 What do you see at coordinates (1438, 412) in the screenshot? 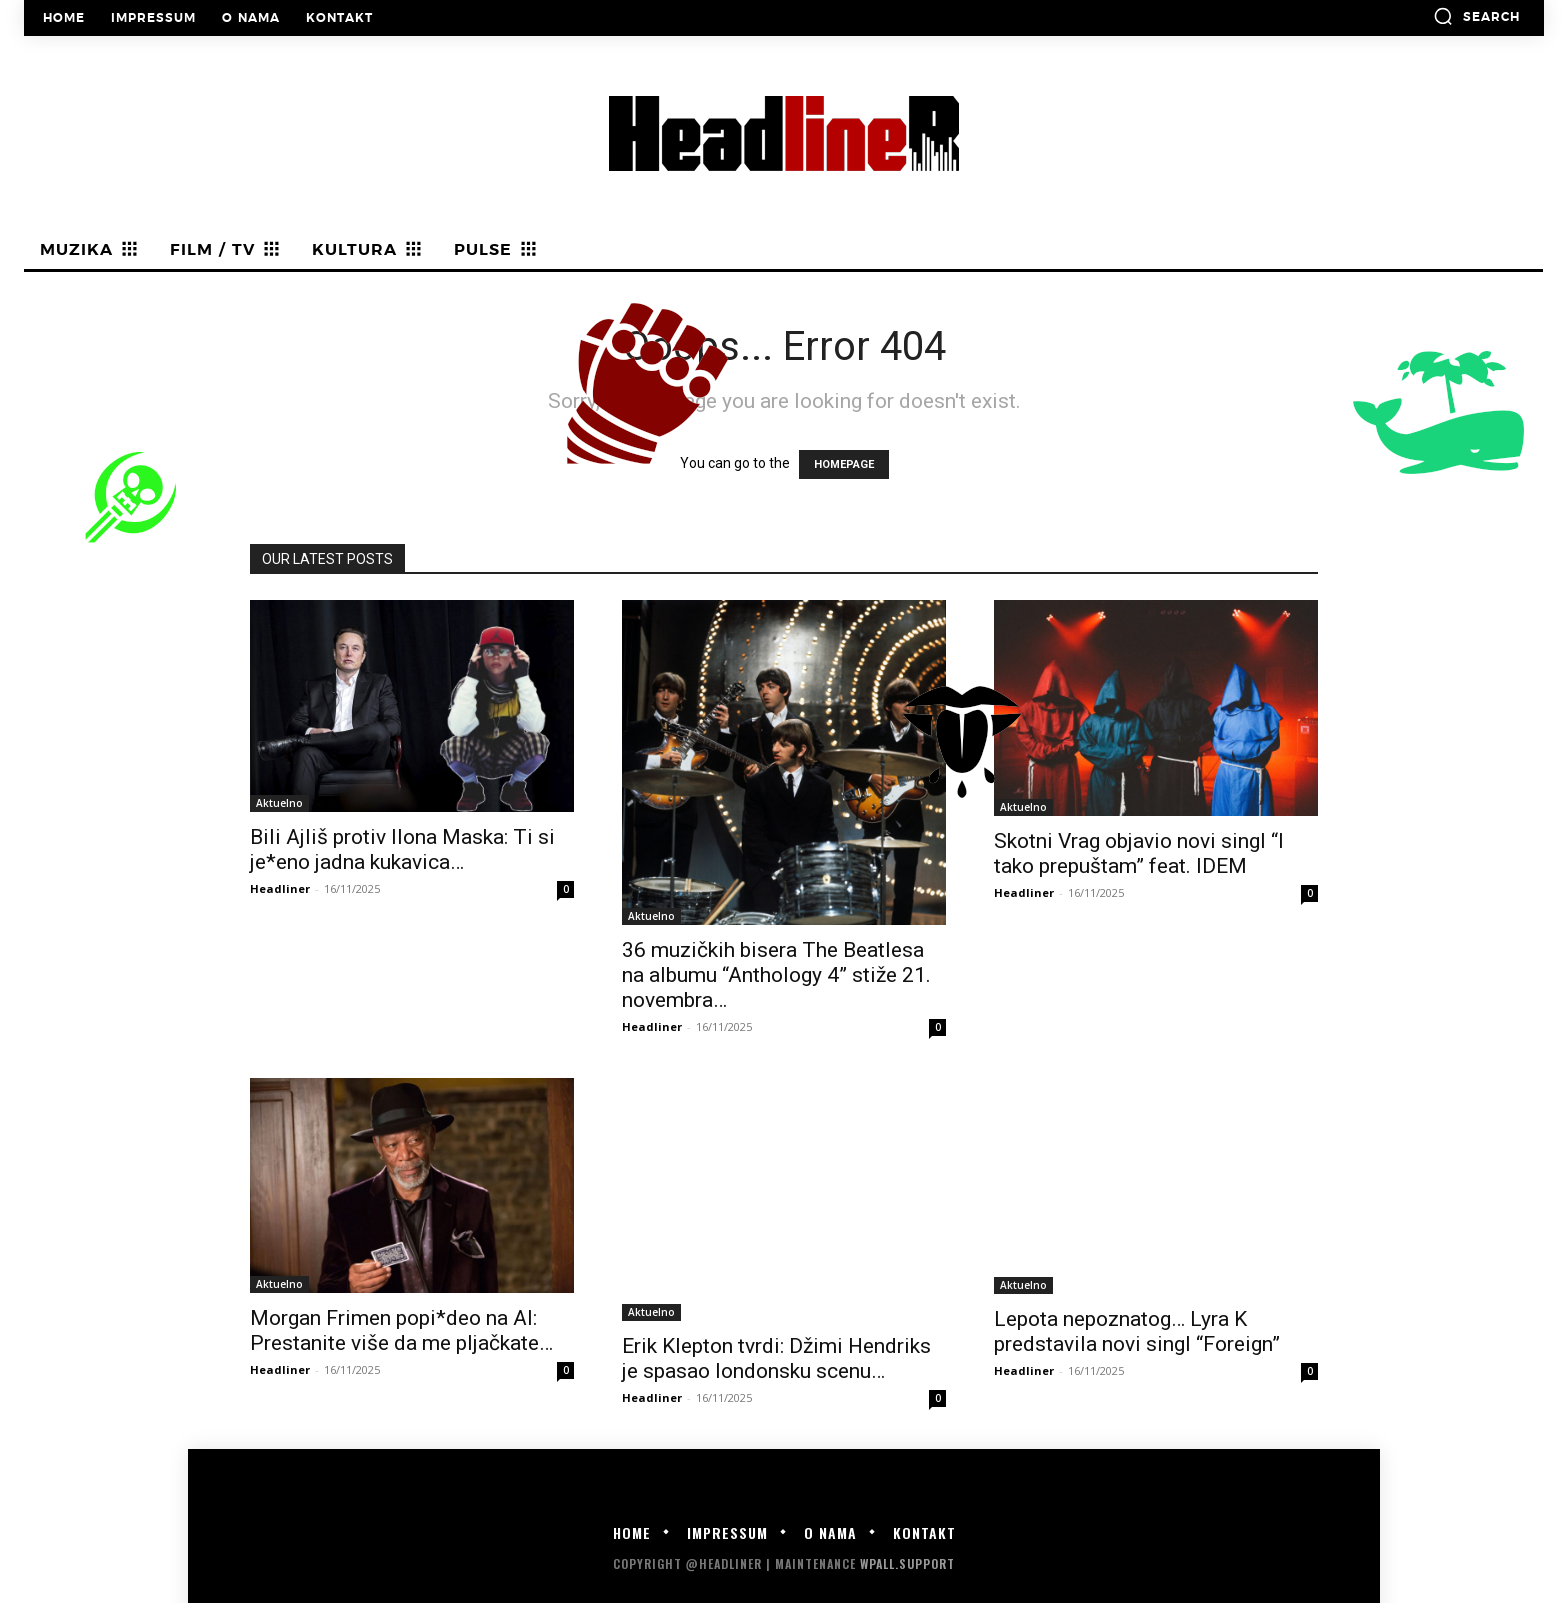
I see `ocean wildlife or marine life category` at bounding box center [1438, 412].